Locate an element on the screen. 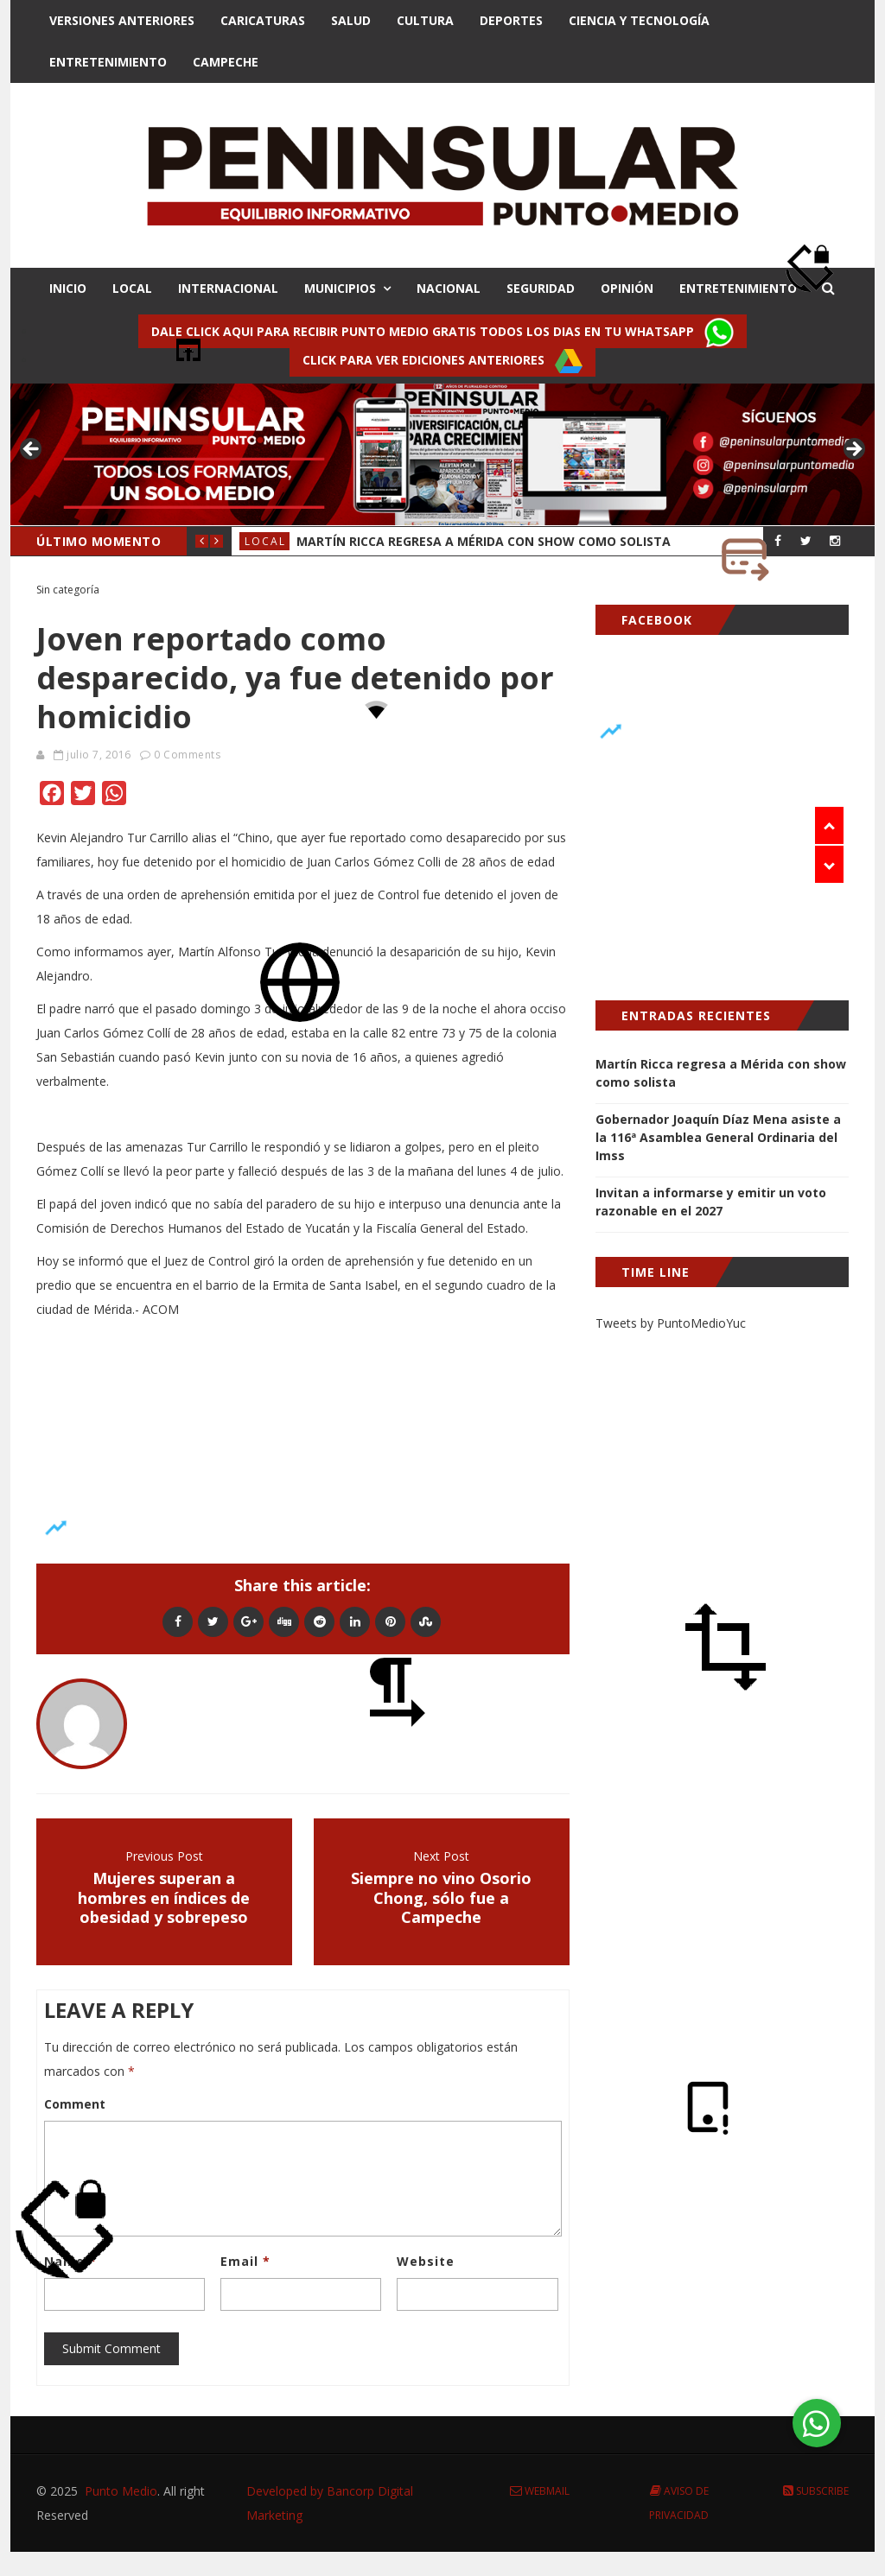  set text direction to left-to-right is located at coordinates (394, 1692).